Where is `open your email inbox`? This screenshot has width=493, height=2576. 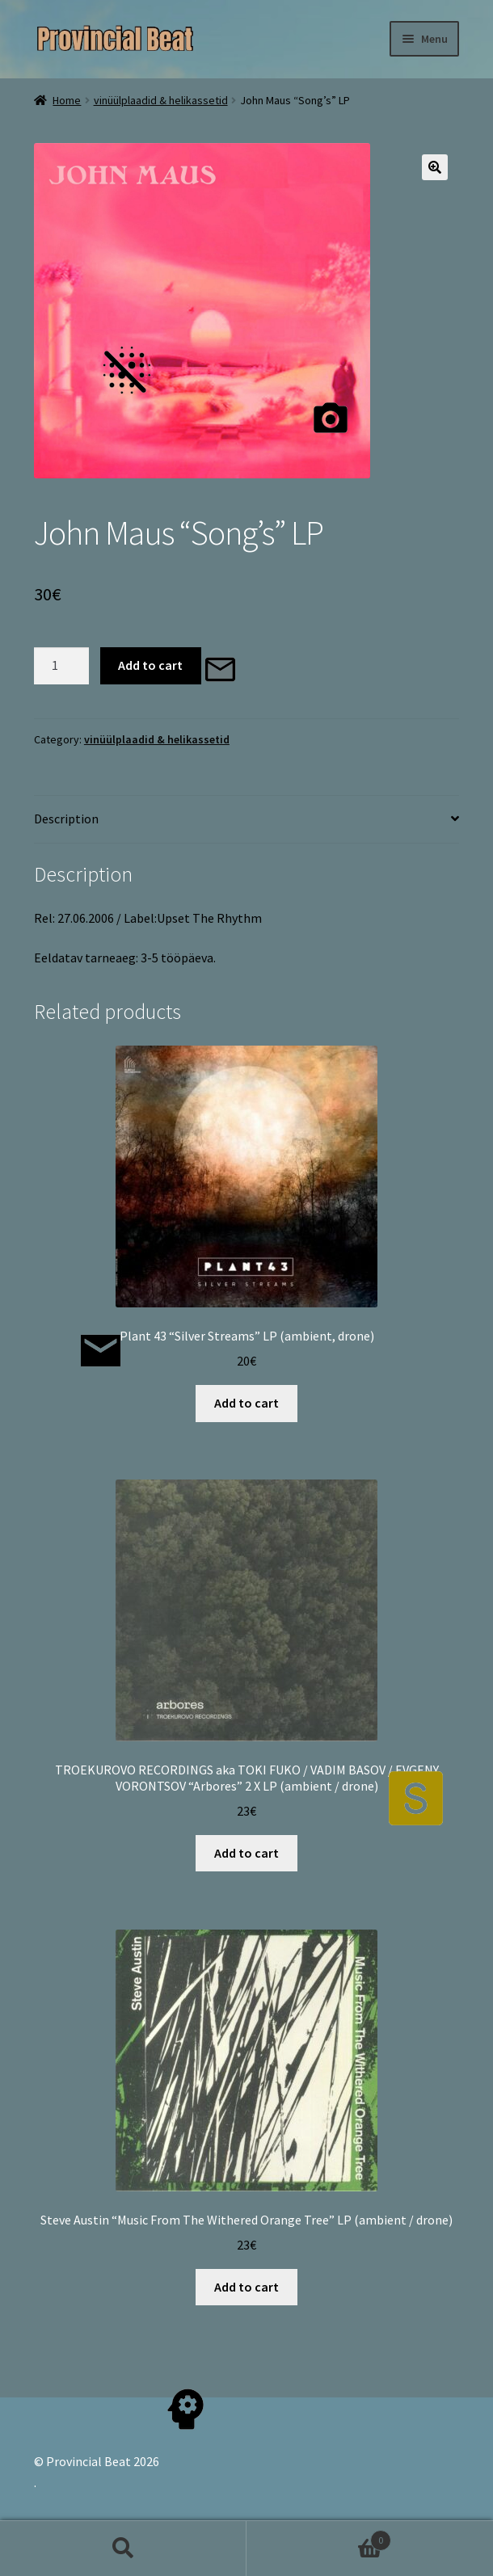 open your email inbox is located at coordinates (100, 1350).